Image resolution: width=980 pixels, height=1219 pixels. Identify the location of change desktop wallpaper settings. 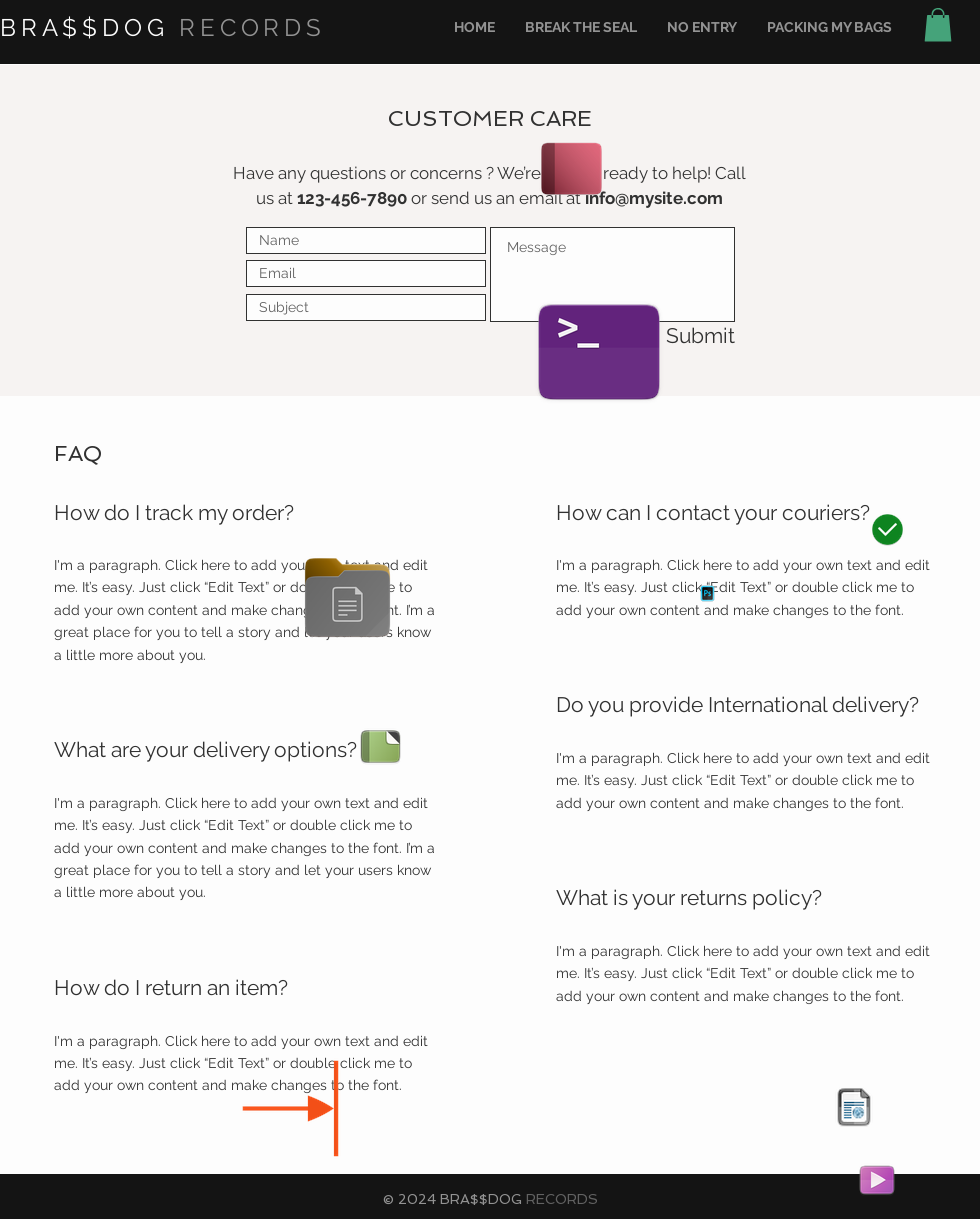
(380, 746).